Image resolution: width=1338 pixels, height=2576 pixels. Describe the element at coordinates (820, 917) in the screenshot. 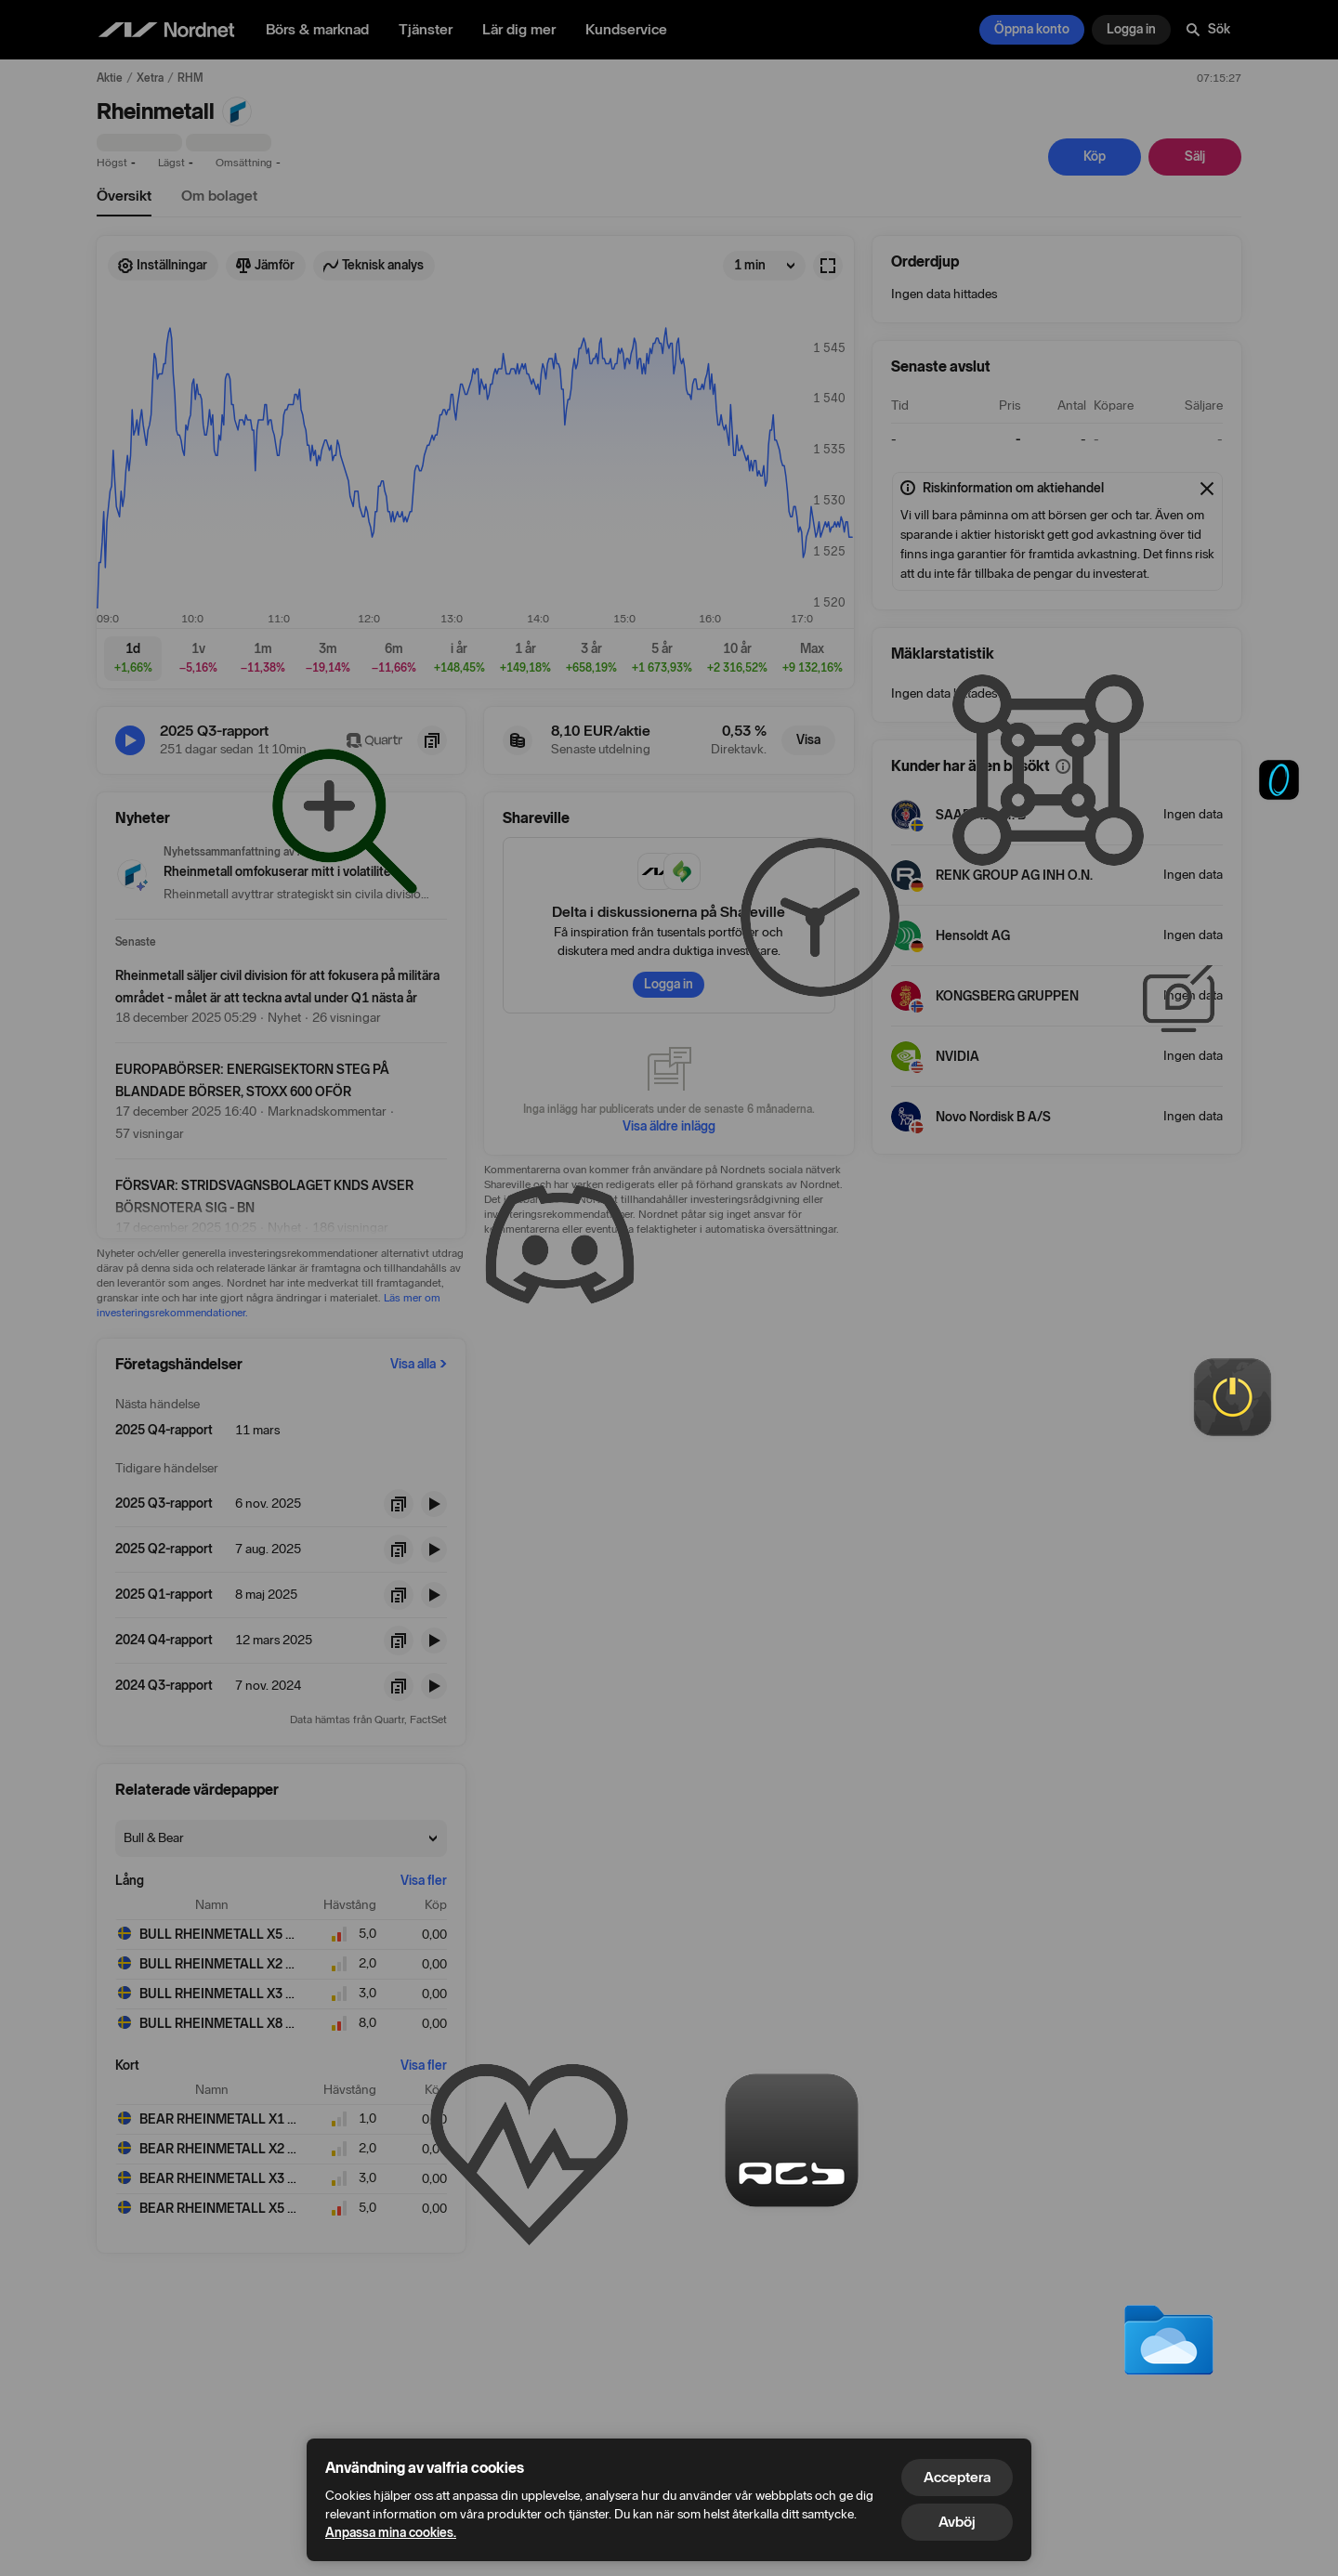

I see `open the clock app` at that location.